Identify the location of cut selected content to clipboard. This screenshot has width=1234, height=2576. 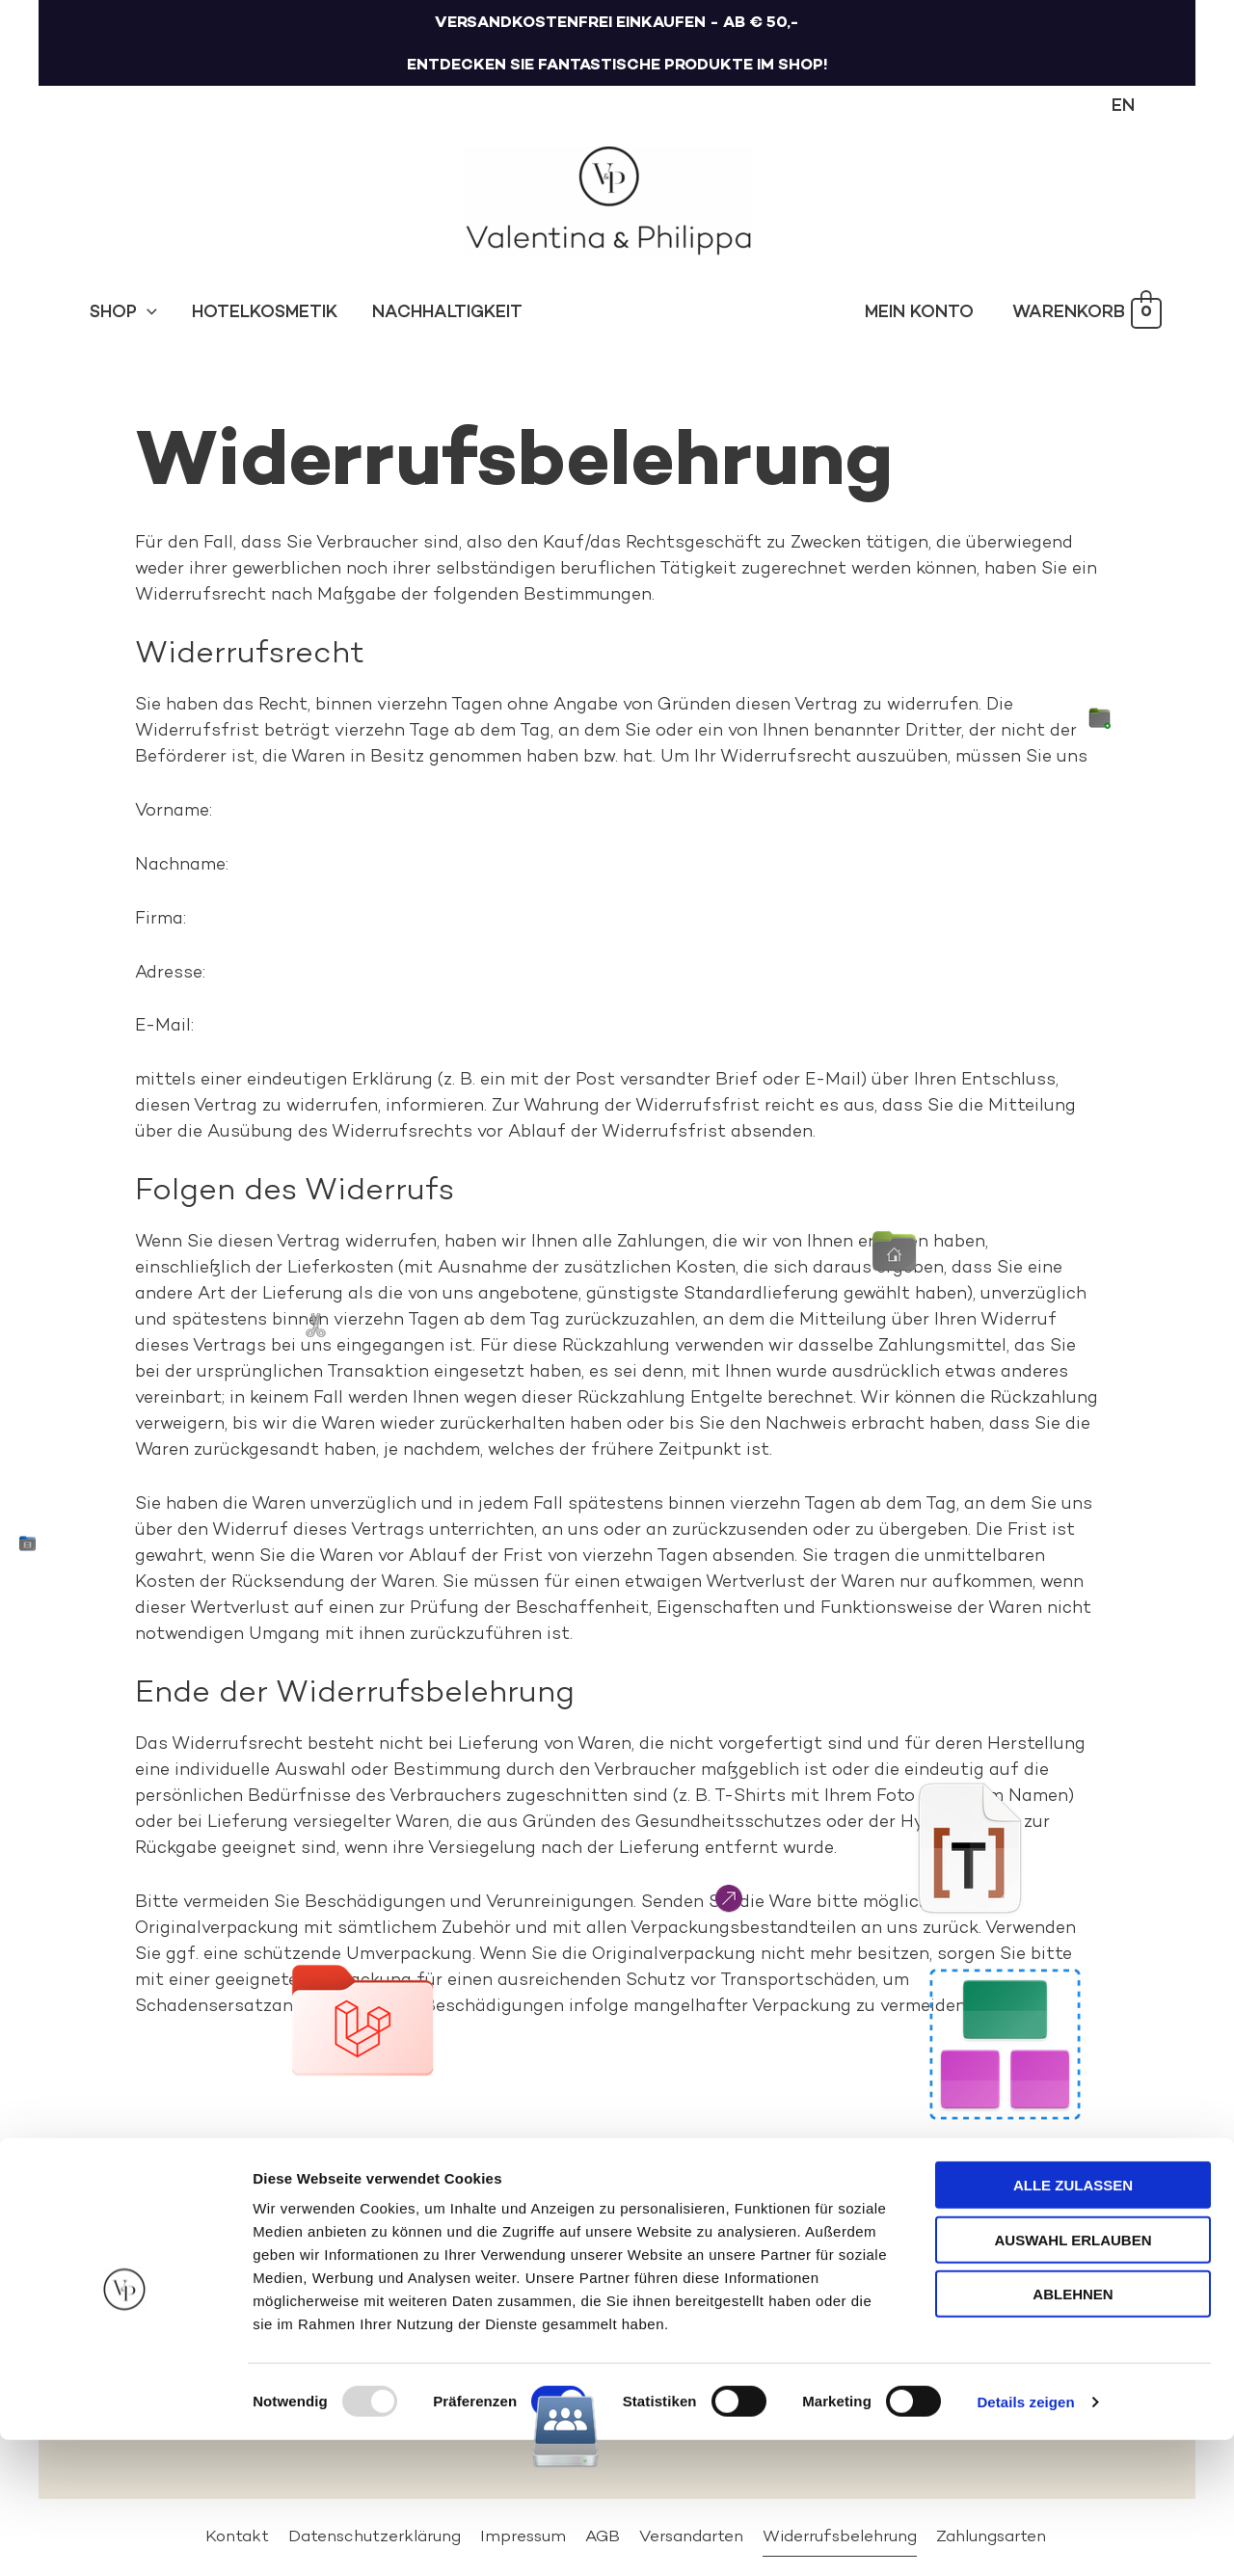
(315, 1325).